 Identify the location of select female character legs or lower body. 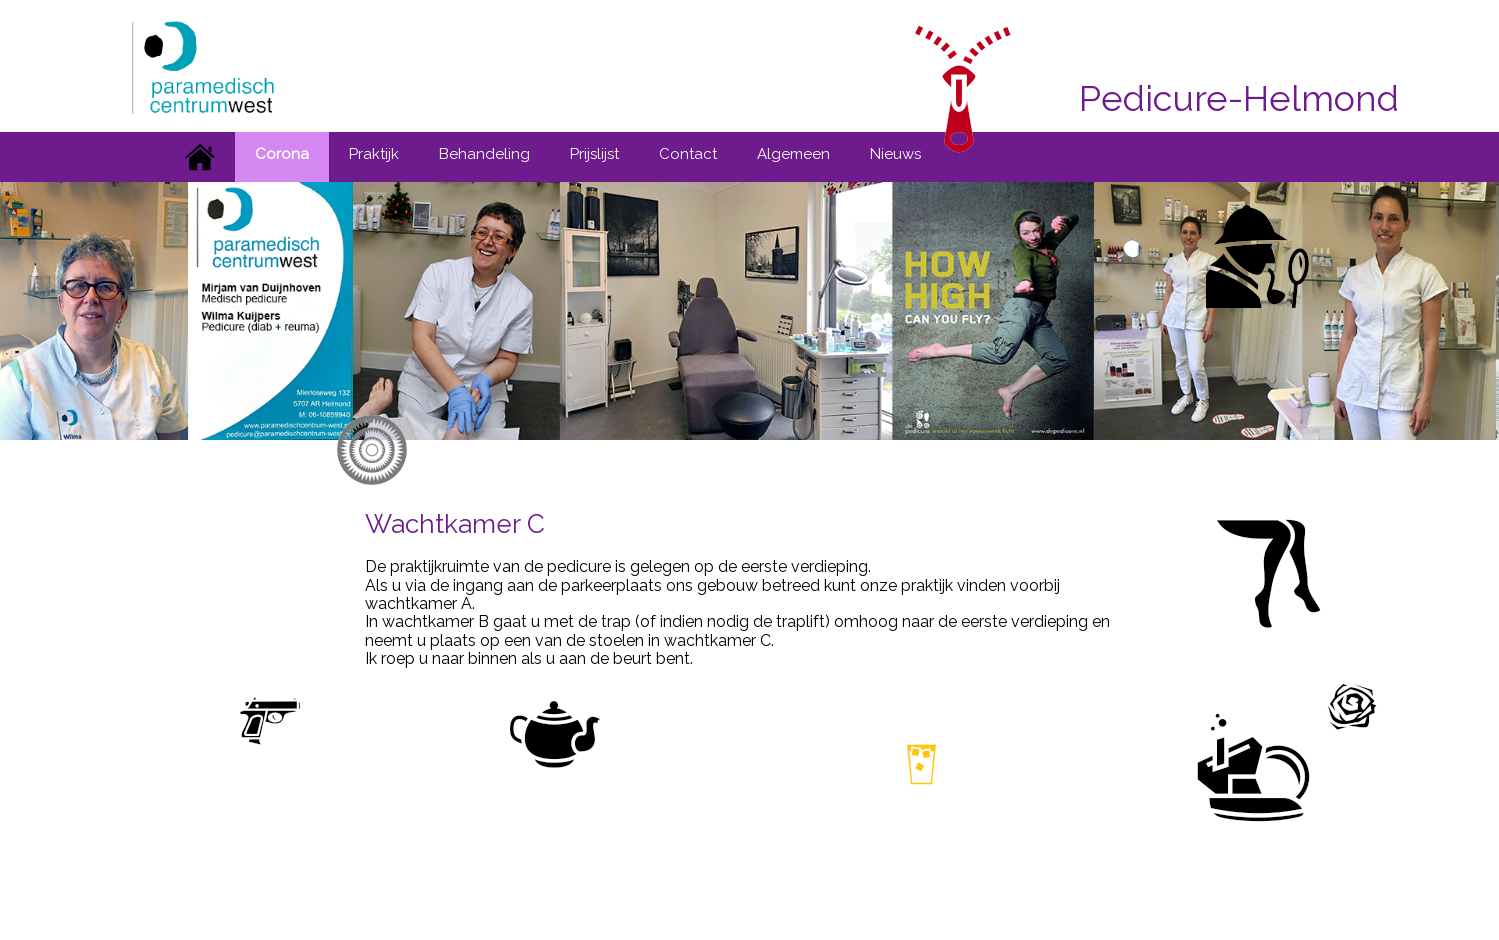
(1268, 574).